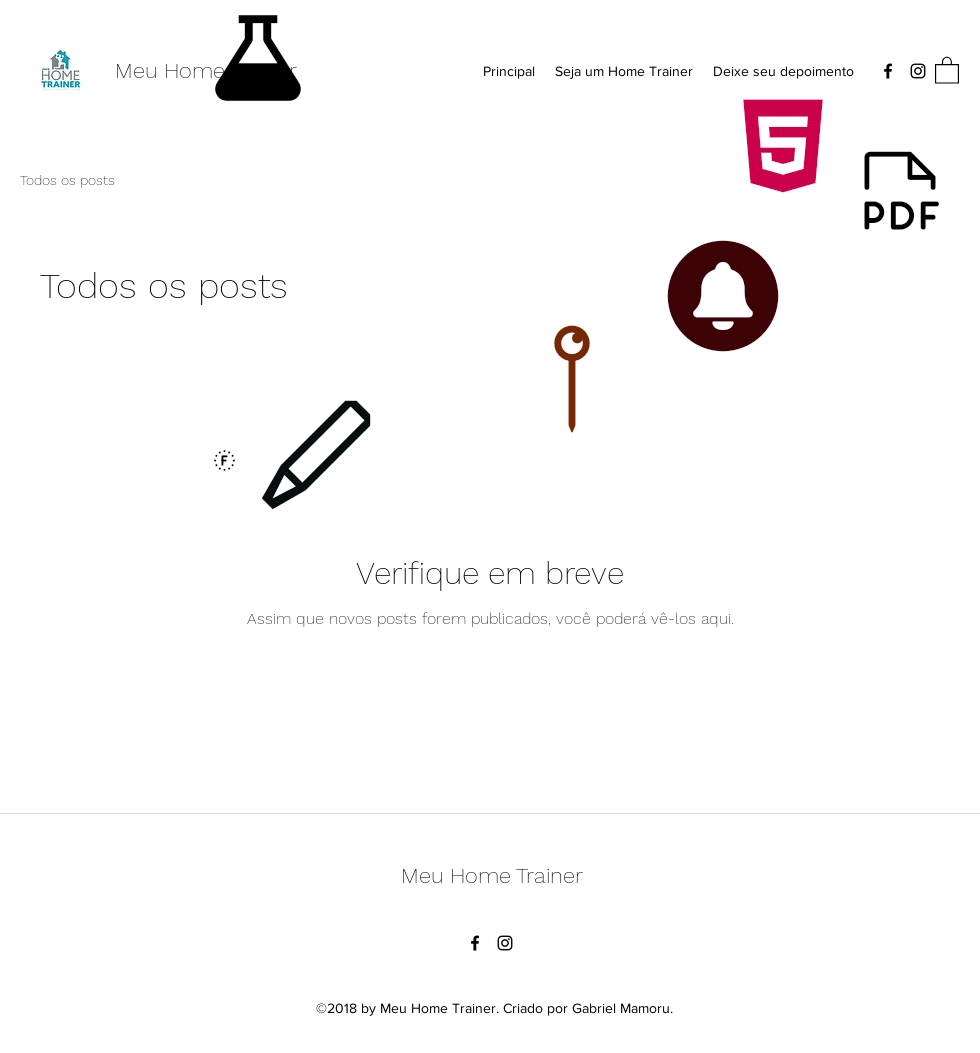  I want to click on pin a location on the map, so click(572, 379).